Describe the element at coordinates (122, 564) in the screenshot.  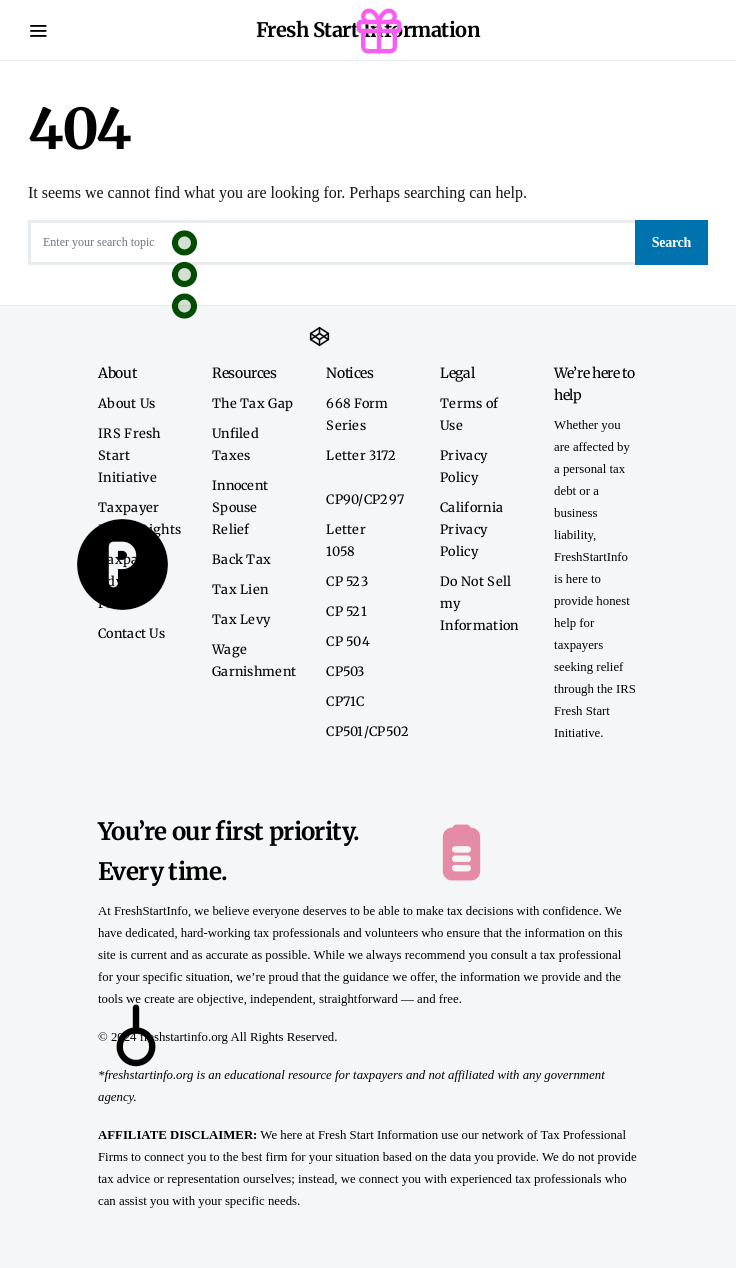
I see `indicates parking available or parking location` at that location.